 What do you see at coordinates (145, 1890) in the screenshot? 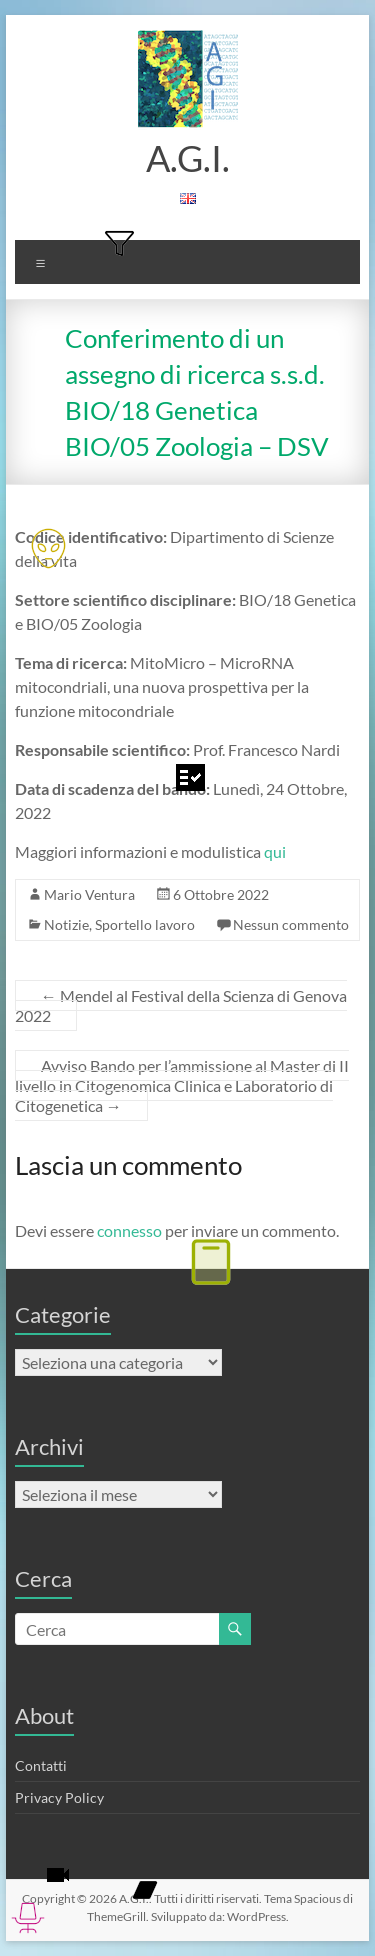
I see `insert a parallelogram shape` at bounding box center [145, 1890].